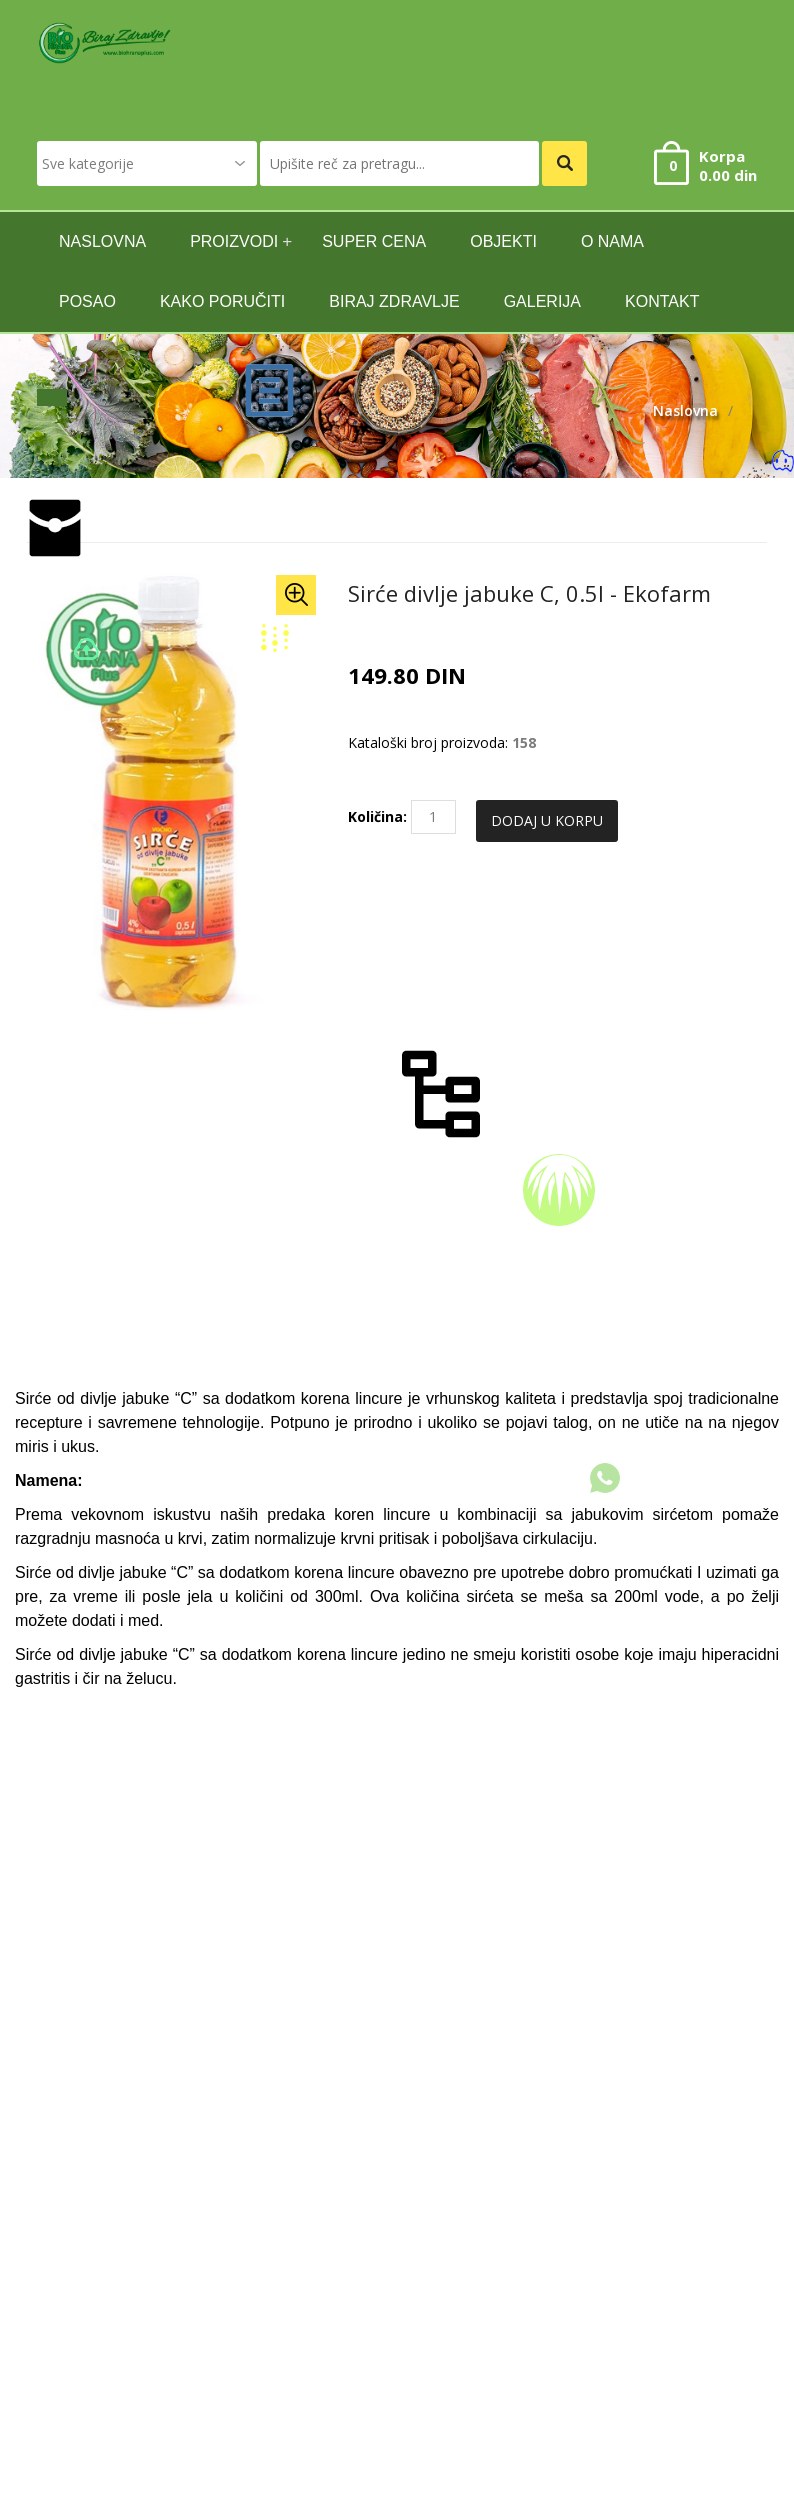 This screenshot has width=794, height=2495. What do you see at coordinates (441, 1094) in the screenshot?
I see `view hierarchical structure or organization chart` at bounding box center [441, 1094].